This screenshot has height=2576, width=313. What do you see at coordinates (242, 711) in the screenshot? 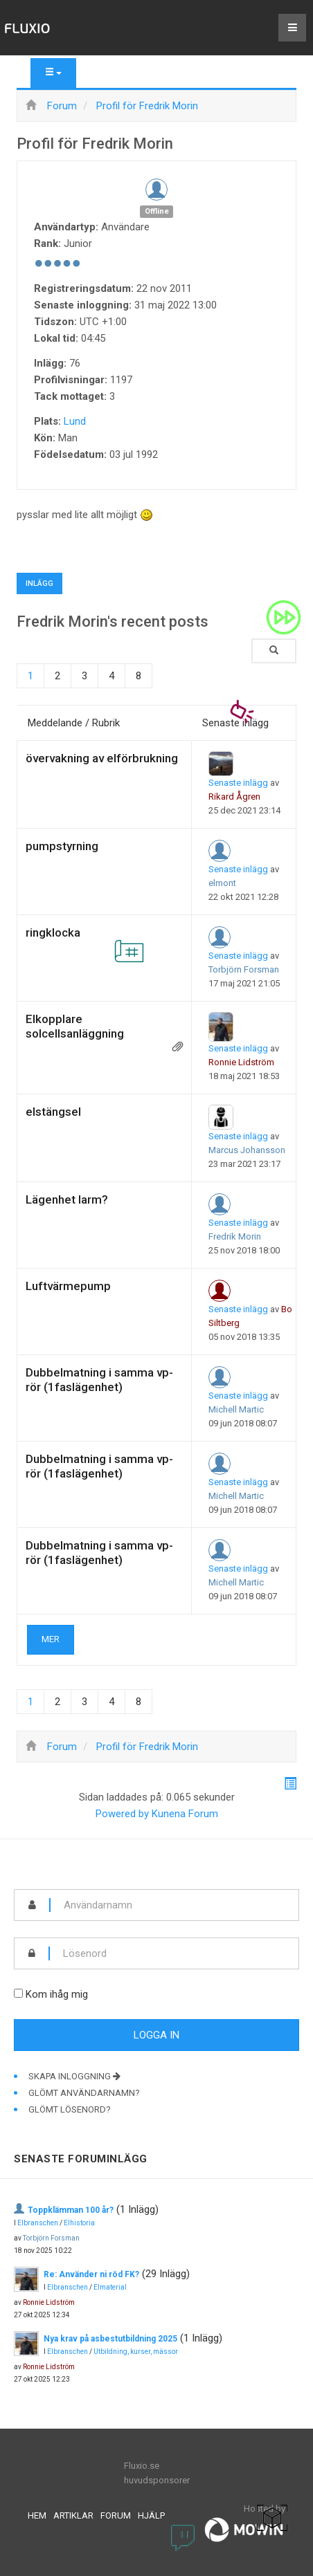
I see `spotlight or highlight feature` at bounding box center [242, 711].